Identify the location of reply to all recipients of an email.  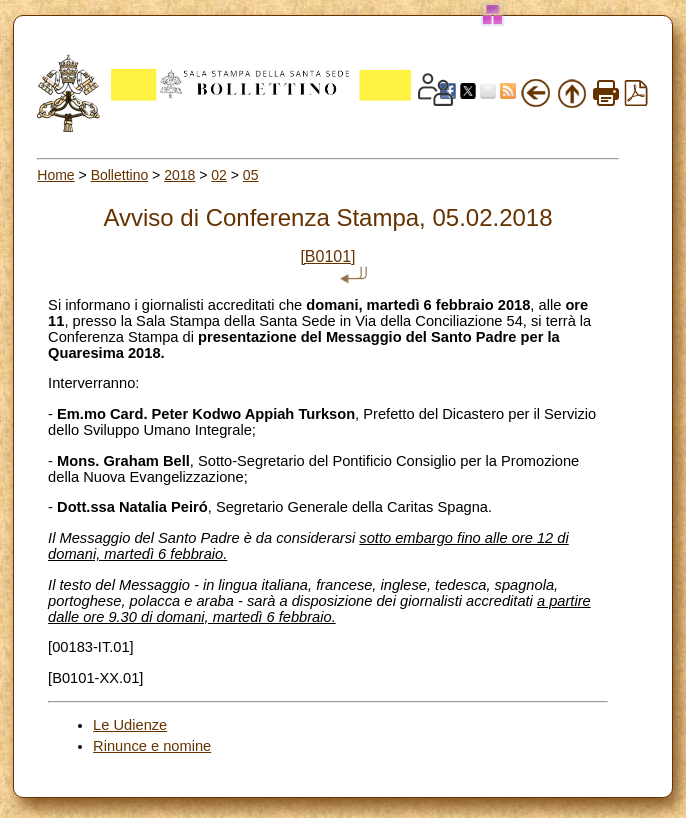
(353, 273).